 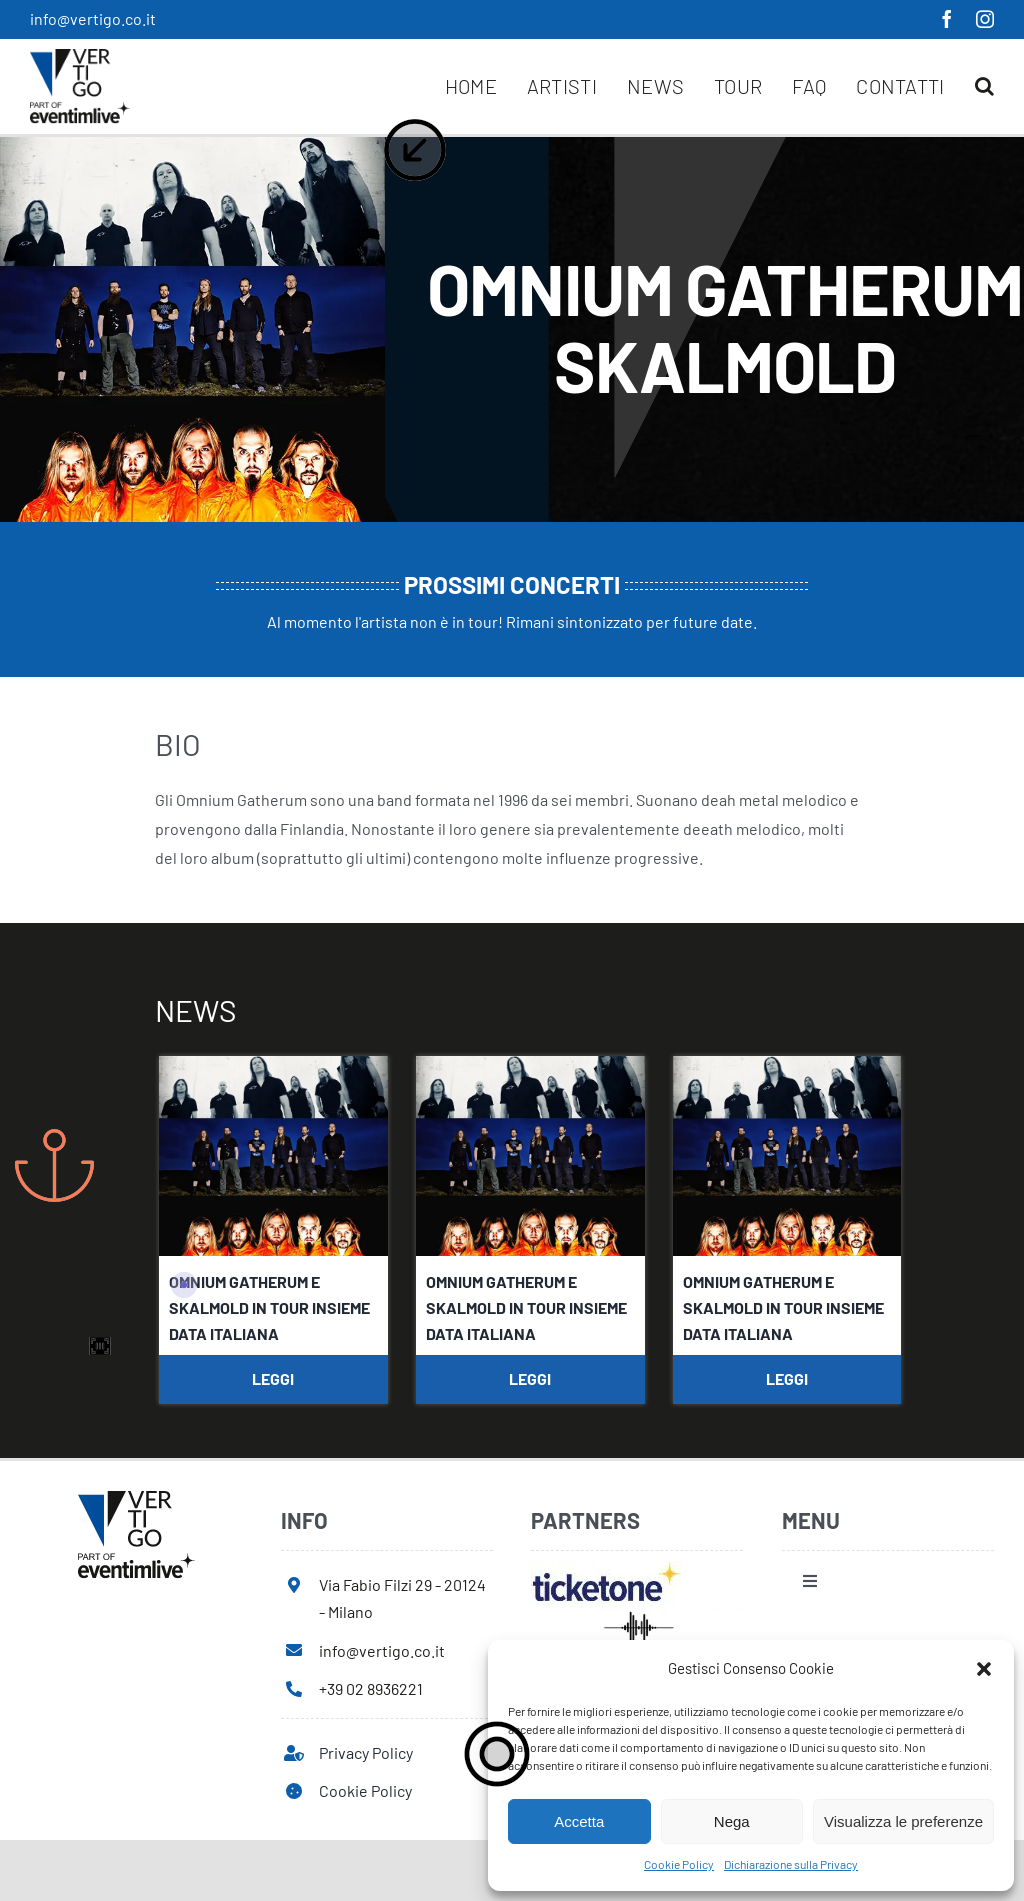 What do you see at coordinates (497, 1754) in the screenshot?
I see `select a single option from a list` at bounding box center [497, 1754].